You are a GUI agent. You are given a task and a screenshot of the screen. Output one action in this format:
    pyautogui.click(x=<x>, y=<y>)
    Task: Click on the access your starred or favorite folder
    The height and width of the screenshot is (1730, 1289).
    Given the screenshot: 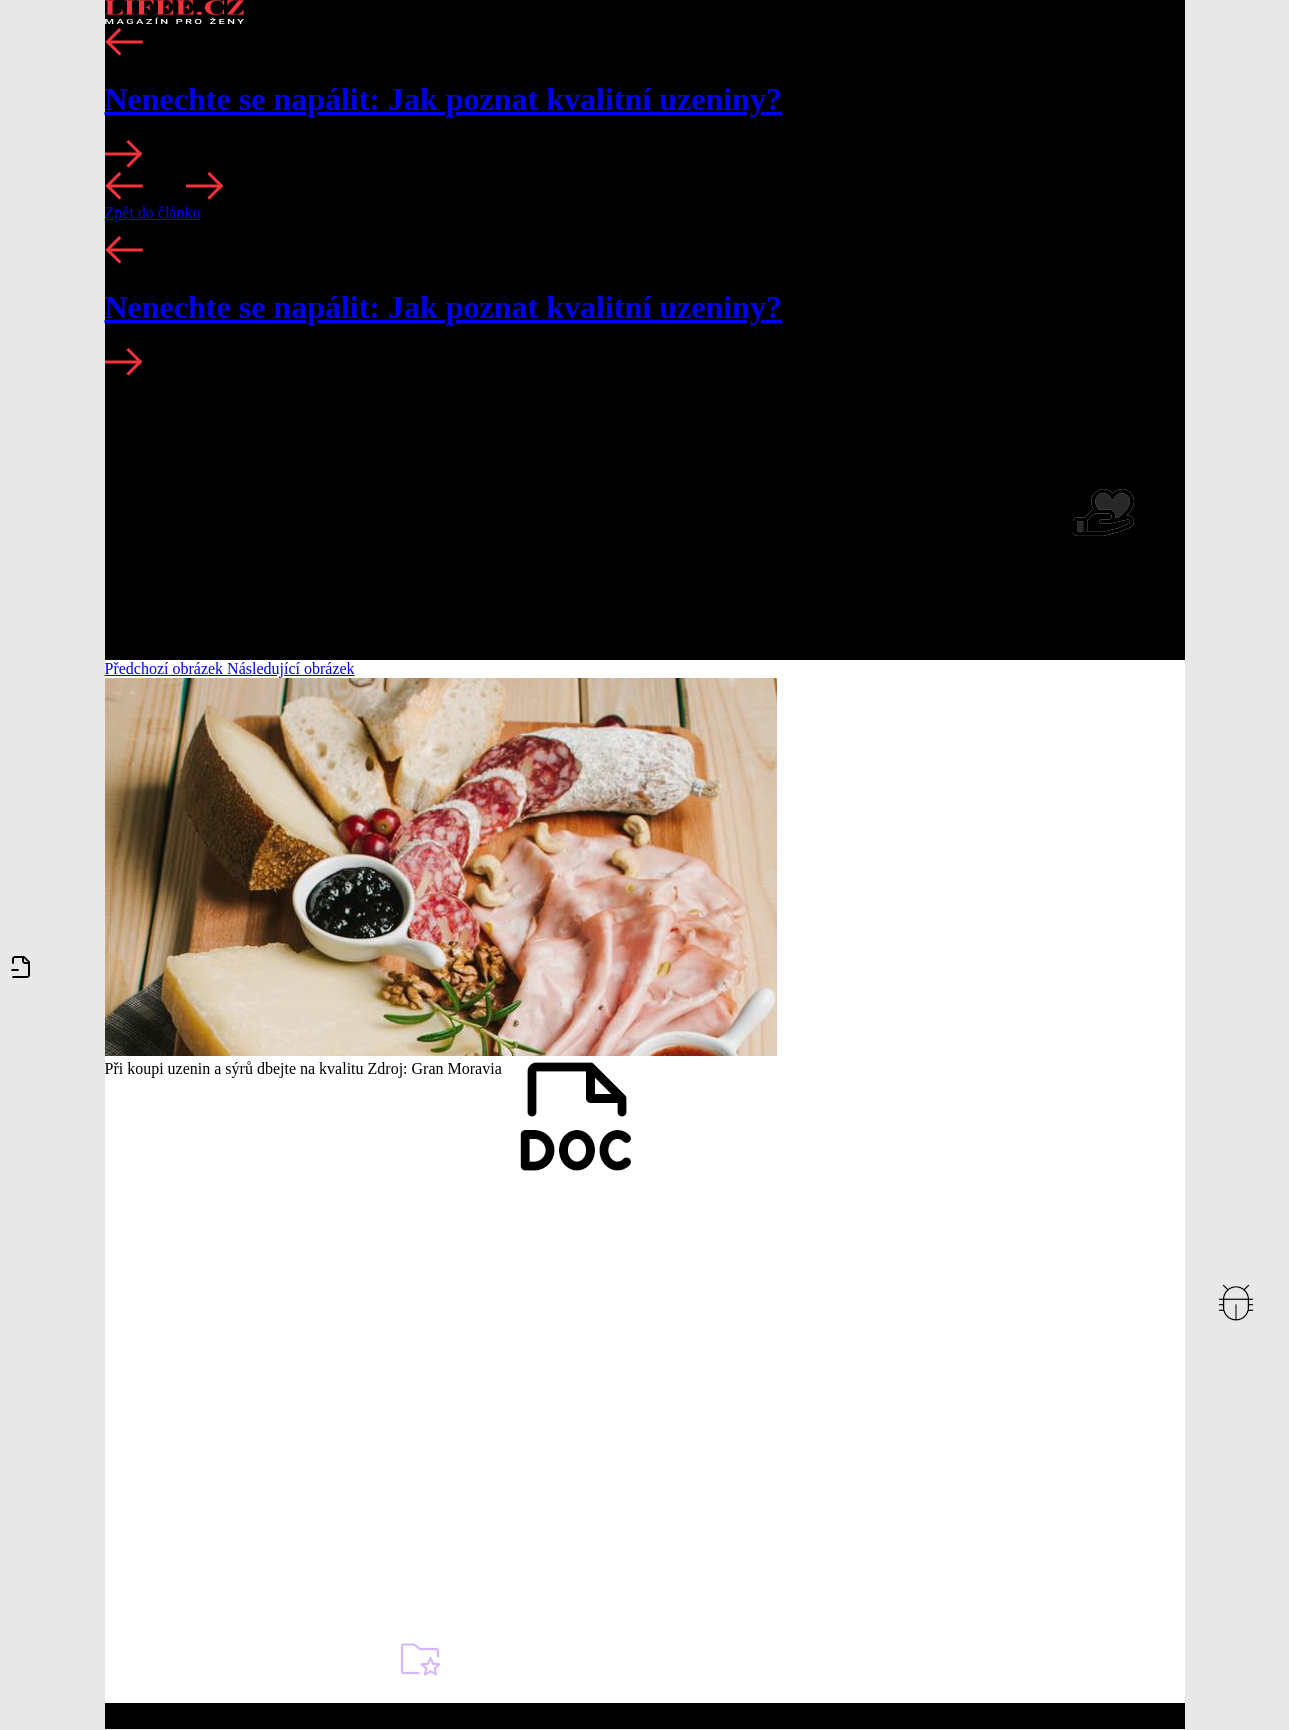 What is the action you would take?
    pyautogui.click(x=420, y=1658)
    